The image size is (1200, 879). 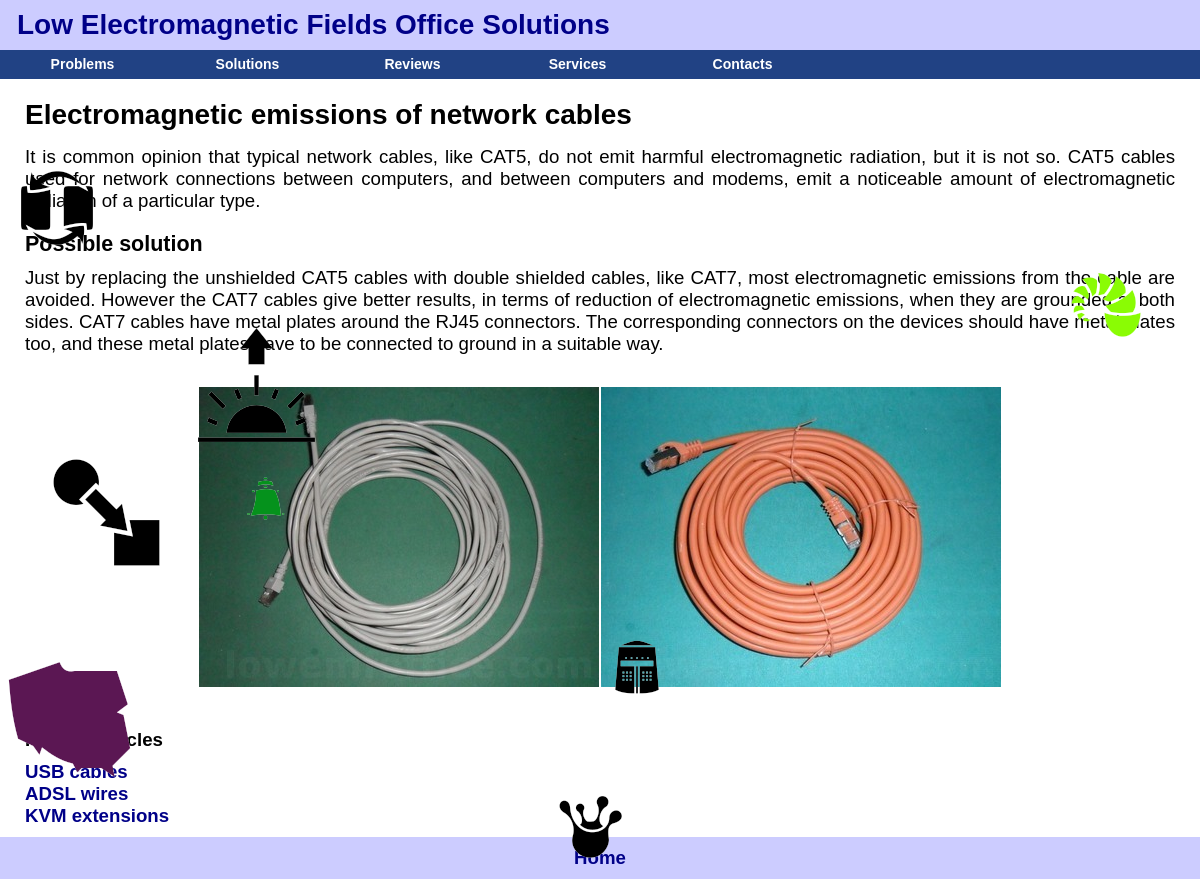 I want to click on indicates a splash or splatter effect, so click(x=590, y=826).